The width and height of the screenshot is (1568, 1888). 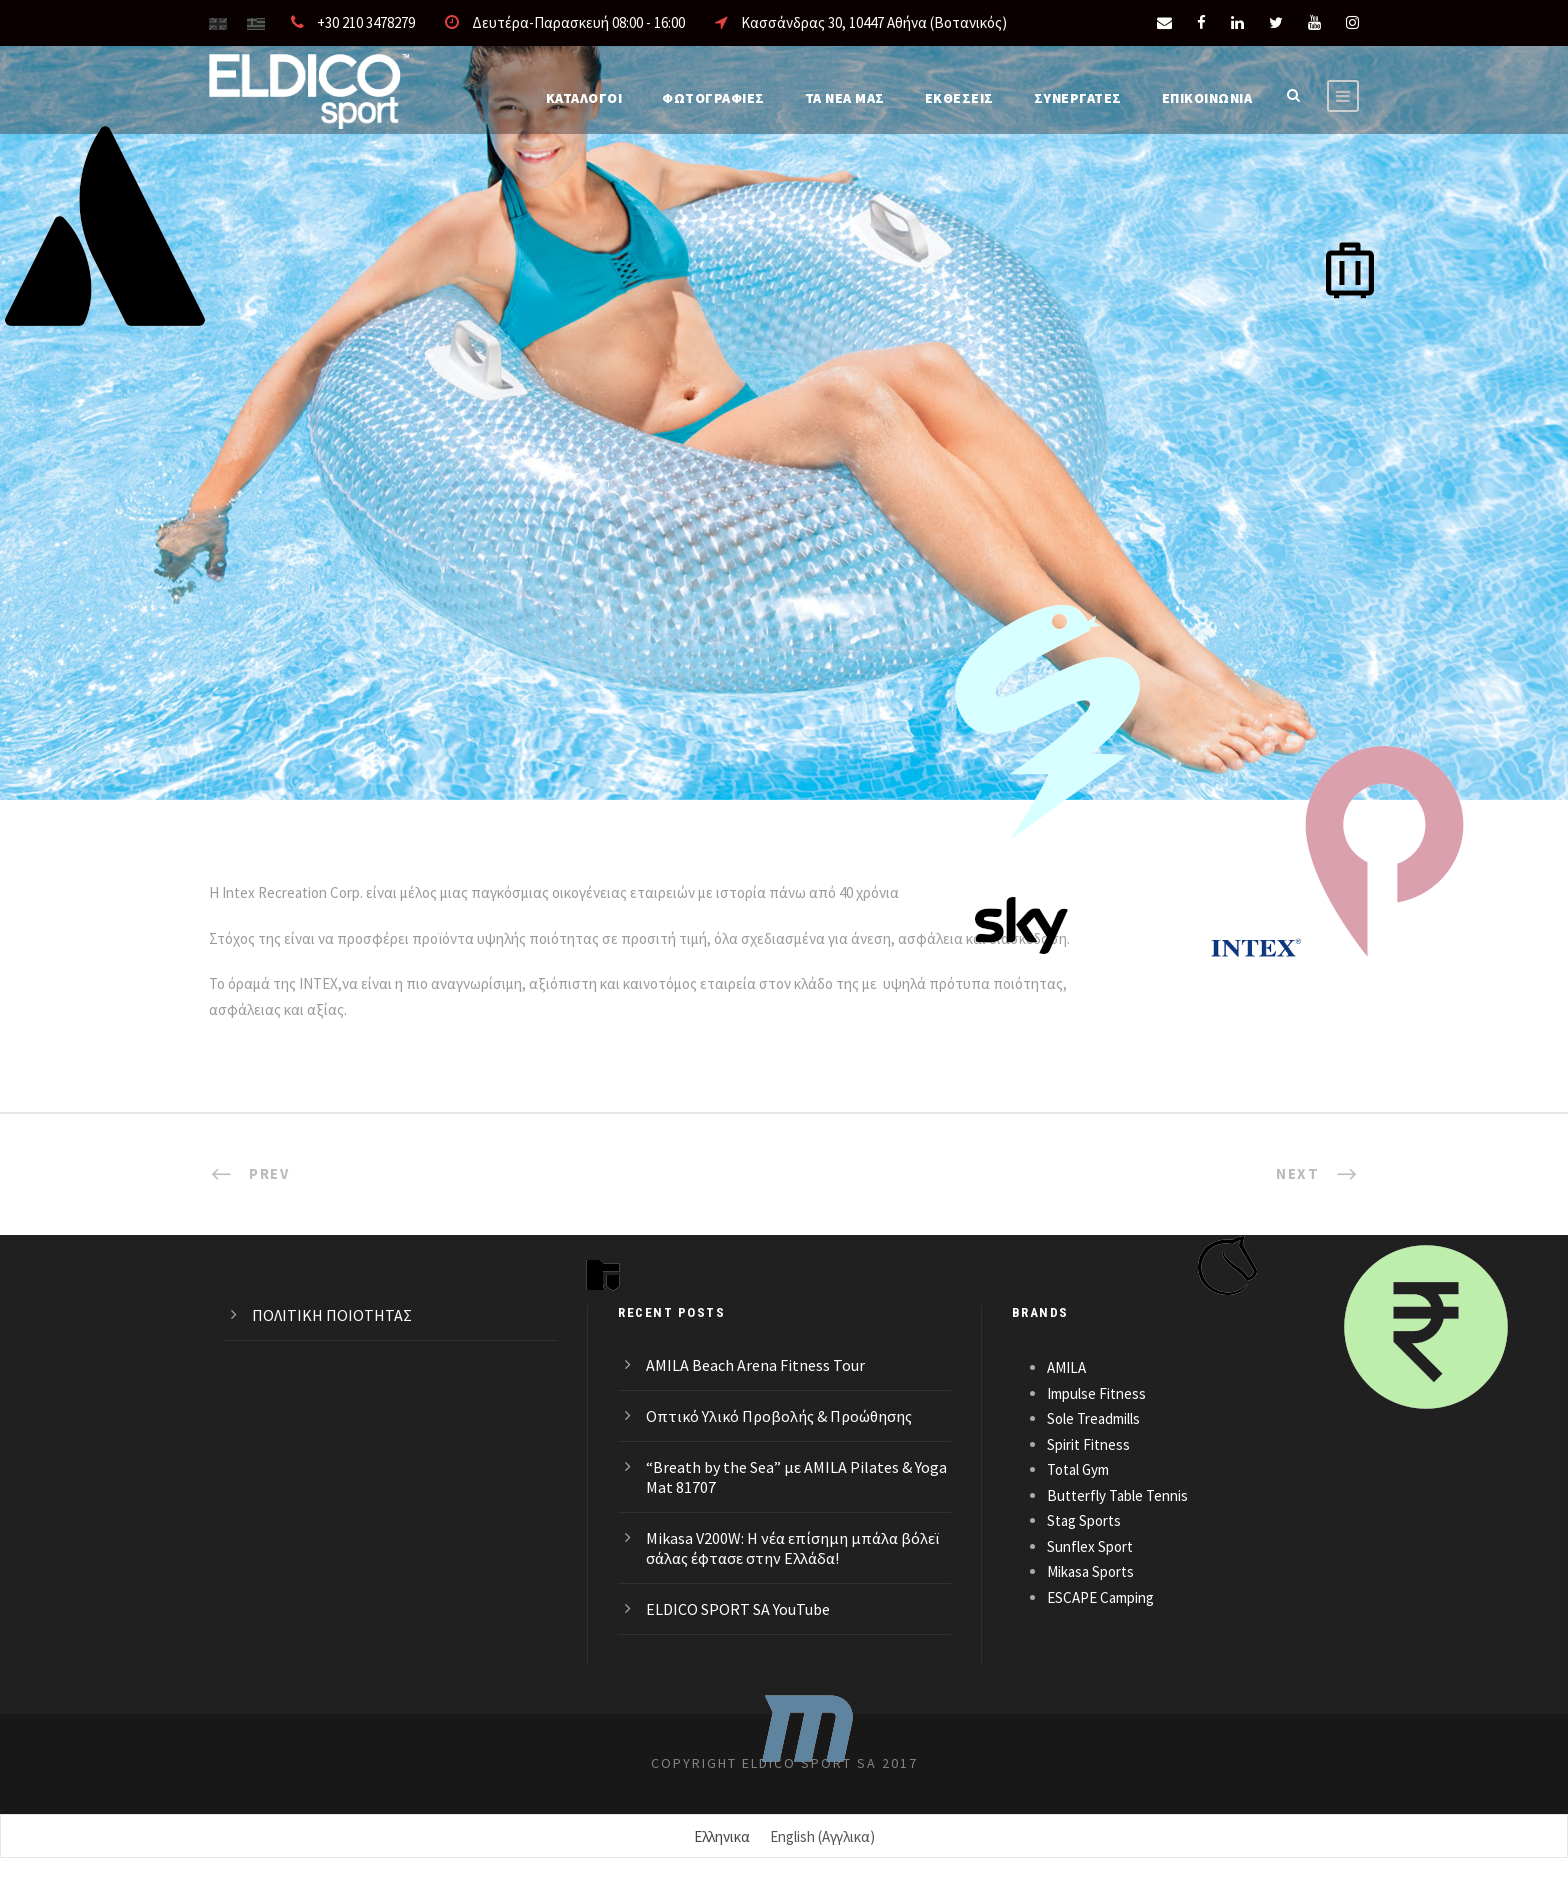 I want to click on maxcdn logo - content delivery network service, so click(x=807, y=1728).